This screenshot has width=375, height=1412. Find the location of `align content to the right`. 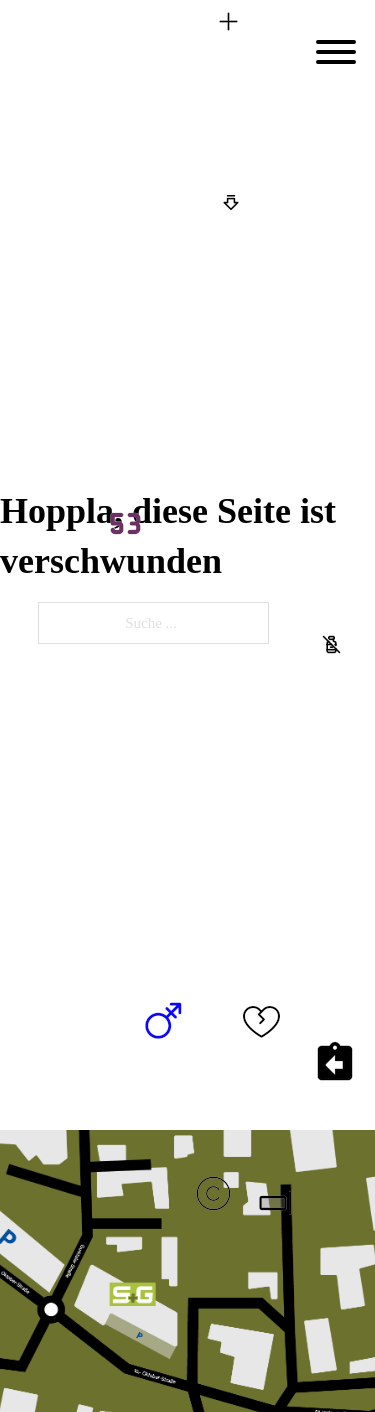

align content to the right is located at coordinates (276, 1203).